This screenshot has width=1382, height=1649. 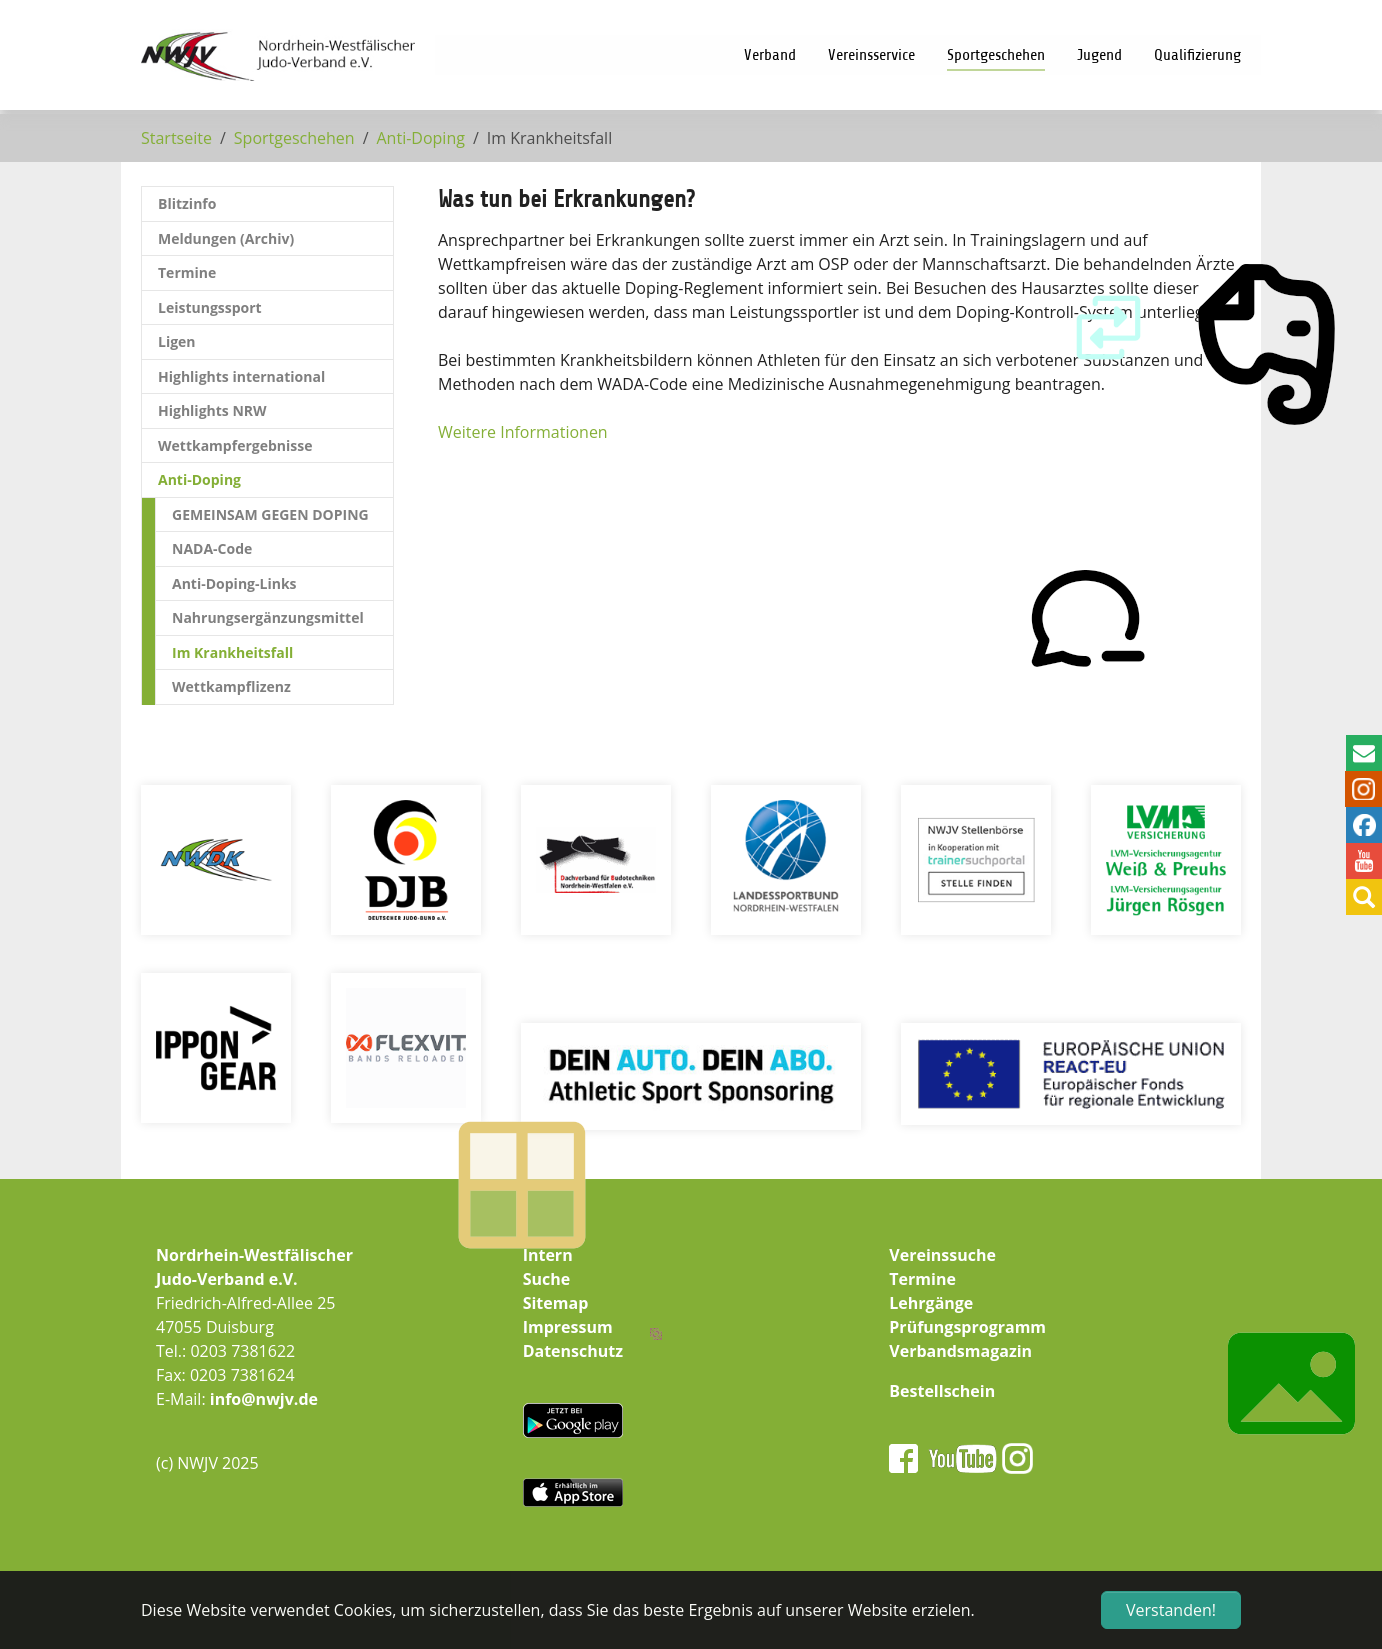 I want to click on exclude overlapping areas in shape editing, so click(x=656, y=1334).